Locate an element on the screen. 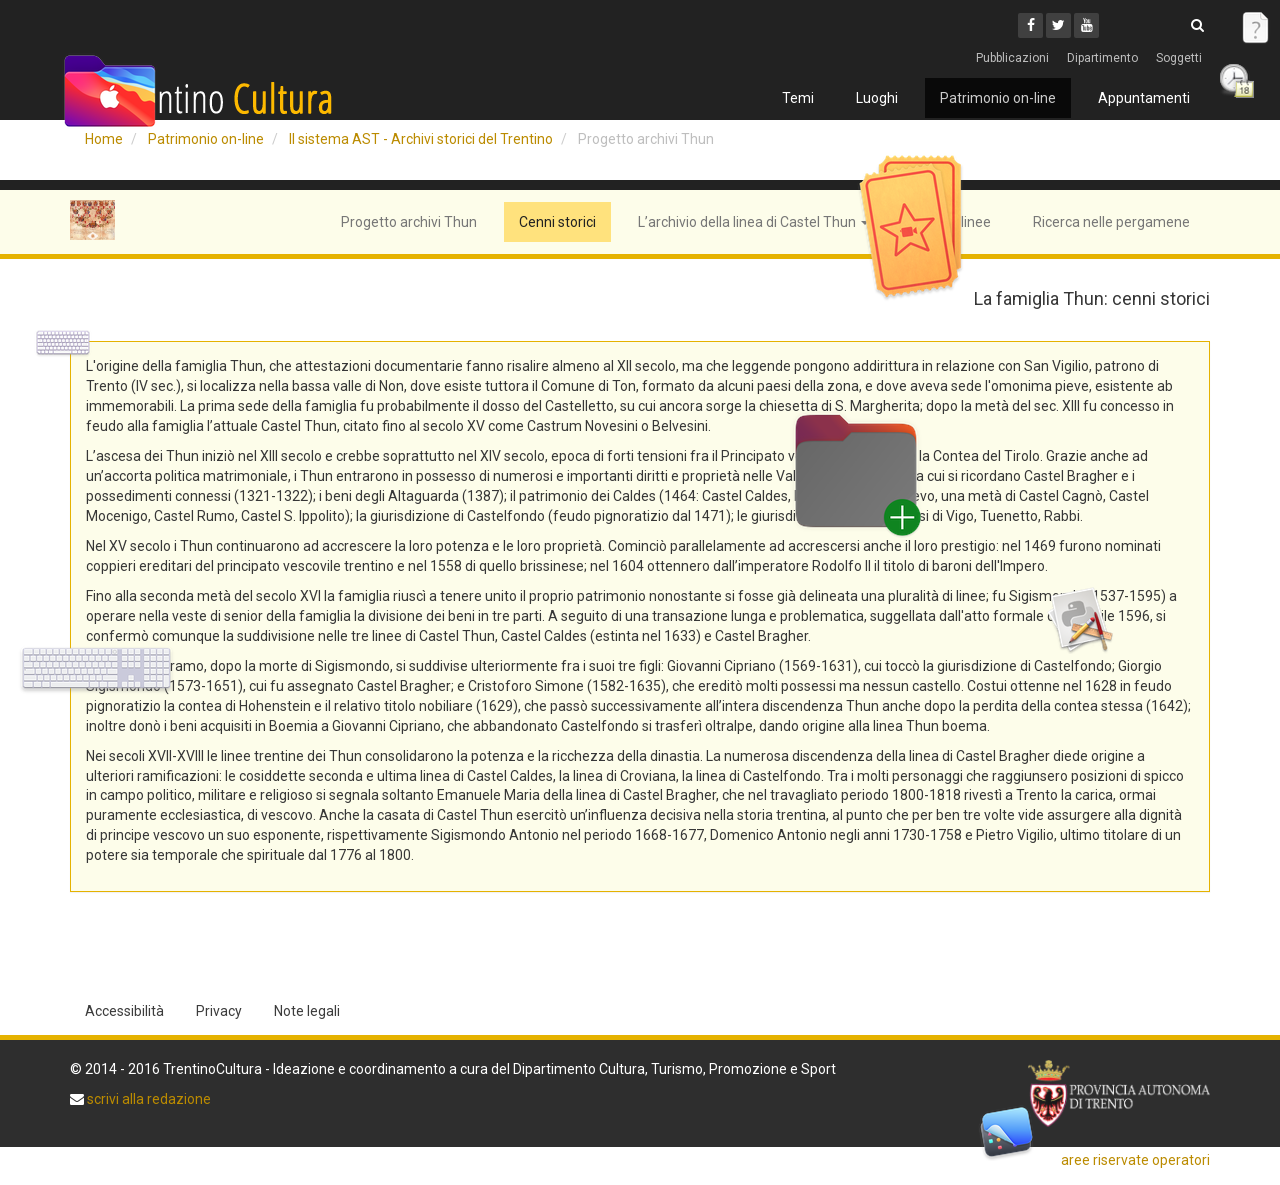 Image resolution: width=1280 pixels, height=1185 pixels. python application or script runner is located at coordinates (1080, 620).